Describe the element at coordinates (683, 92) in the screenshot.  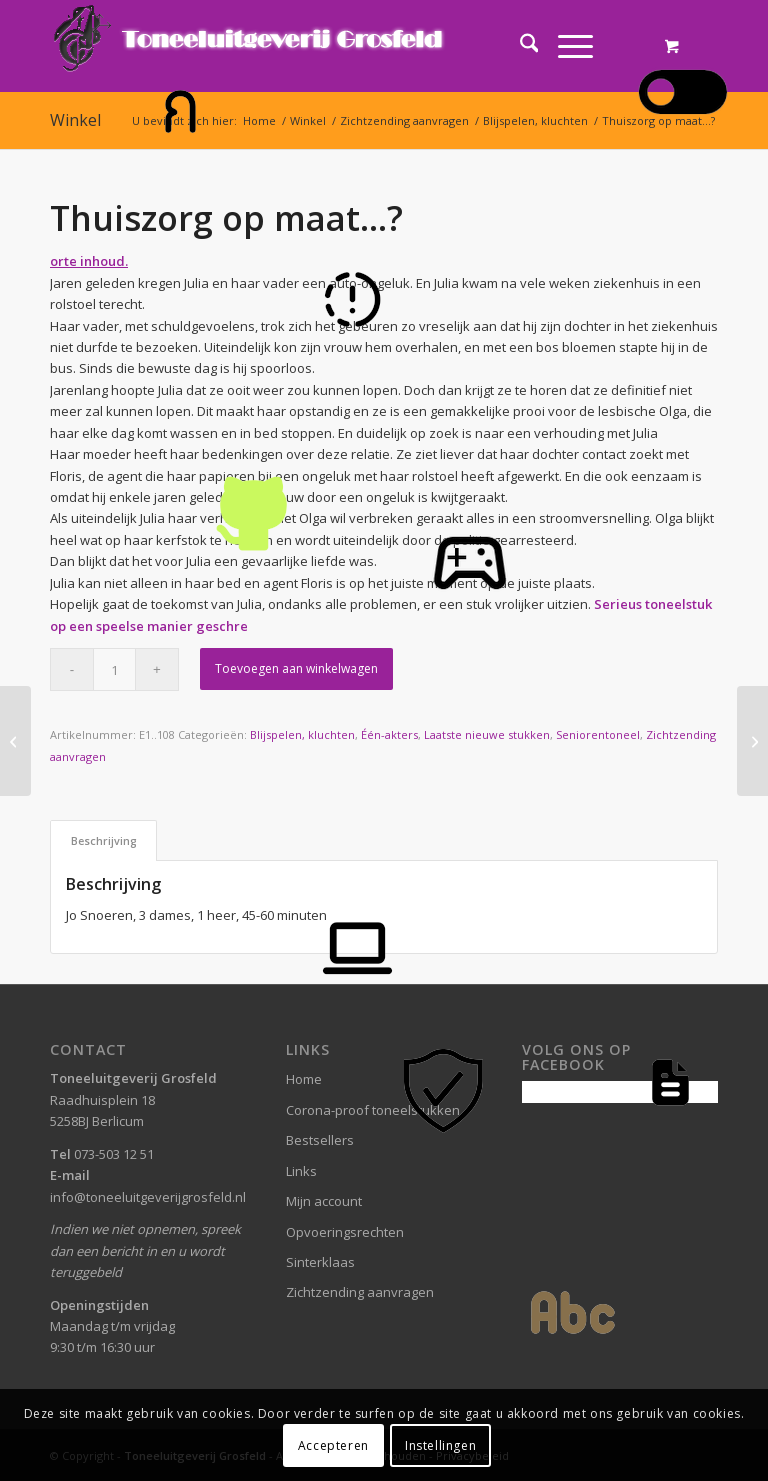
I see `toggle switch in off position` at that location.